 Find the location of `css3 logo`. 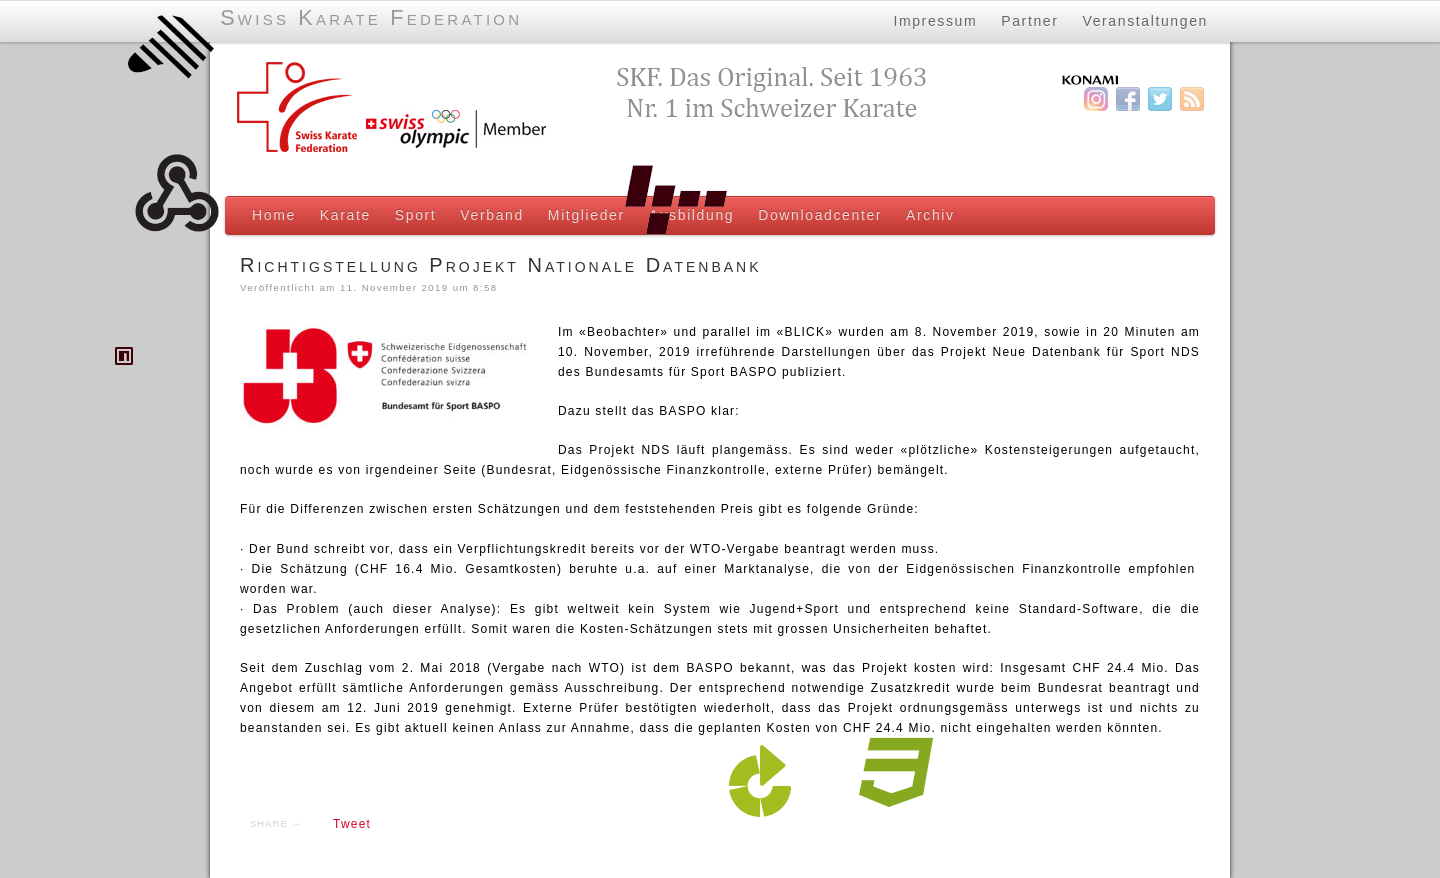

css3 logo is located at coordinates (898, 772).